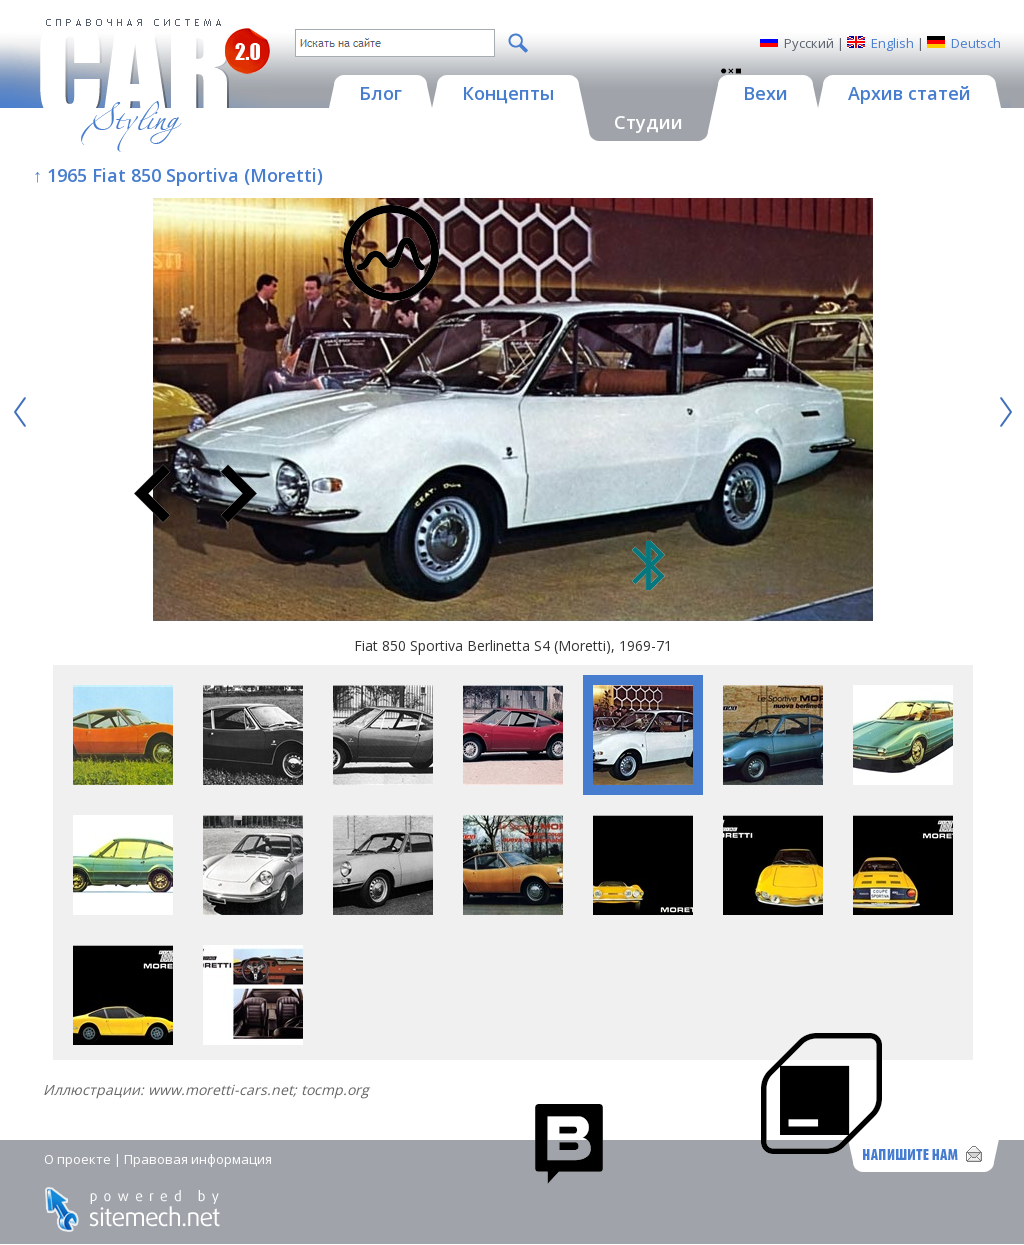  What do you see at coordinates (821, 1093) in the screenshot?
I see `jetbrains company logo` at bounding box center [821, 1093].